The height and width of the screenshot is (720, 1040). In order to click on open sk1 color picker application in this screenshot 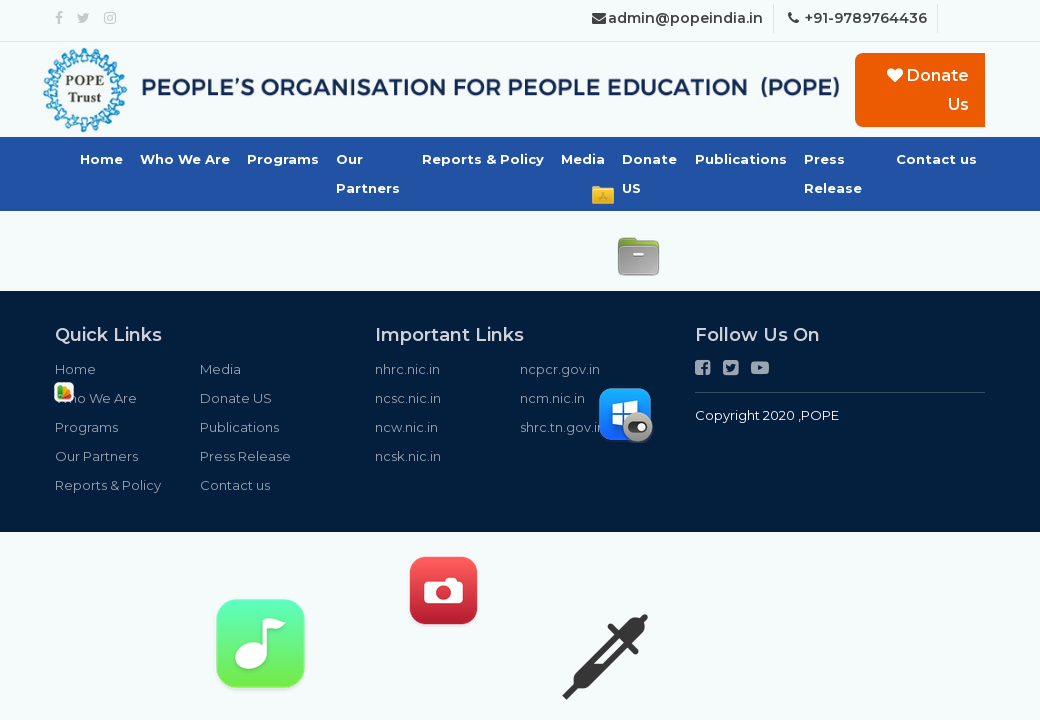, I will do `click(64, 392)`.